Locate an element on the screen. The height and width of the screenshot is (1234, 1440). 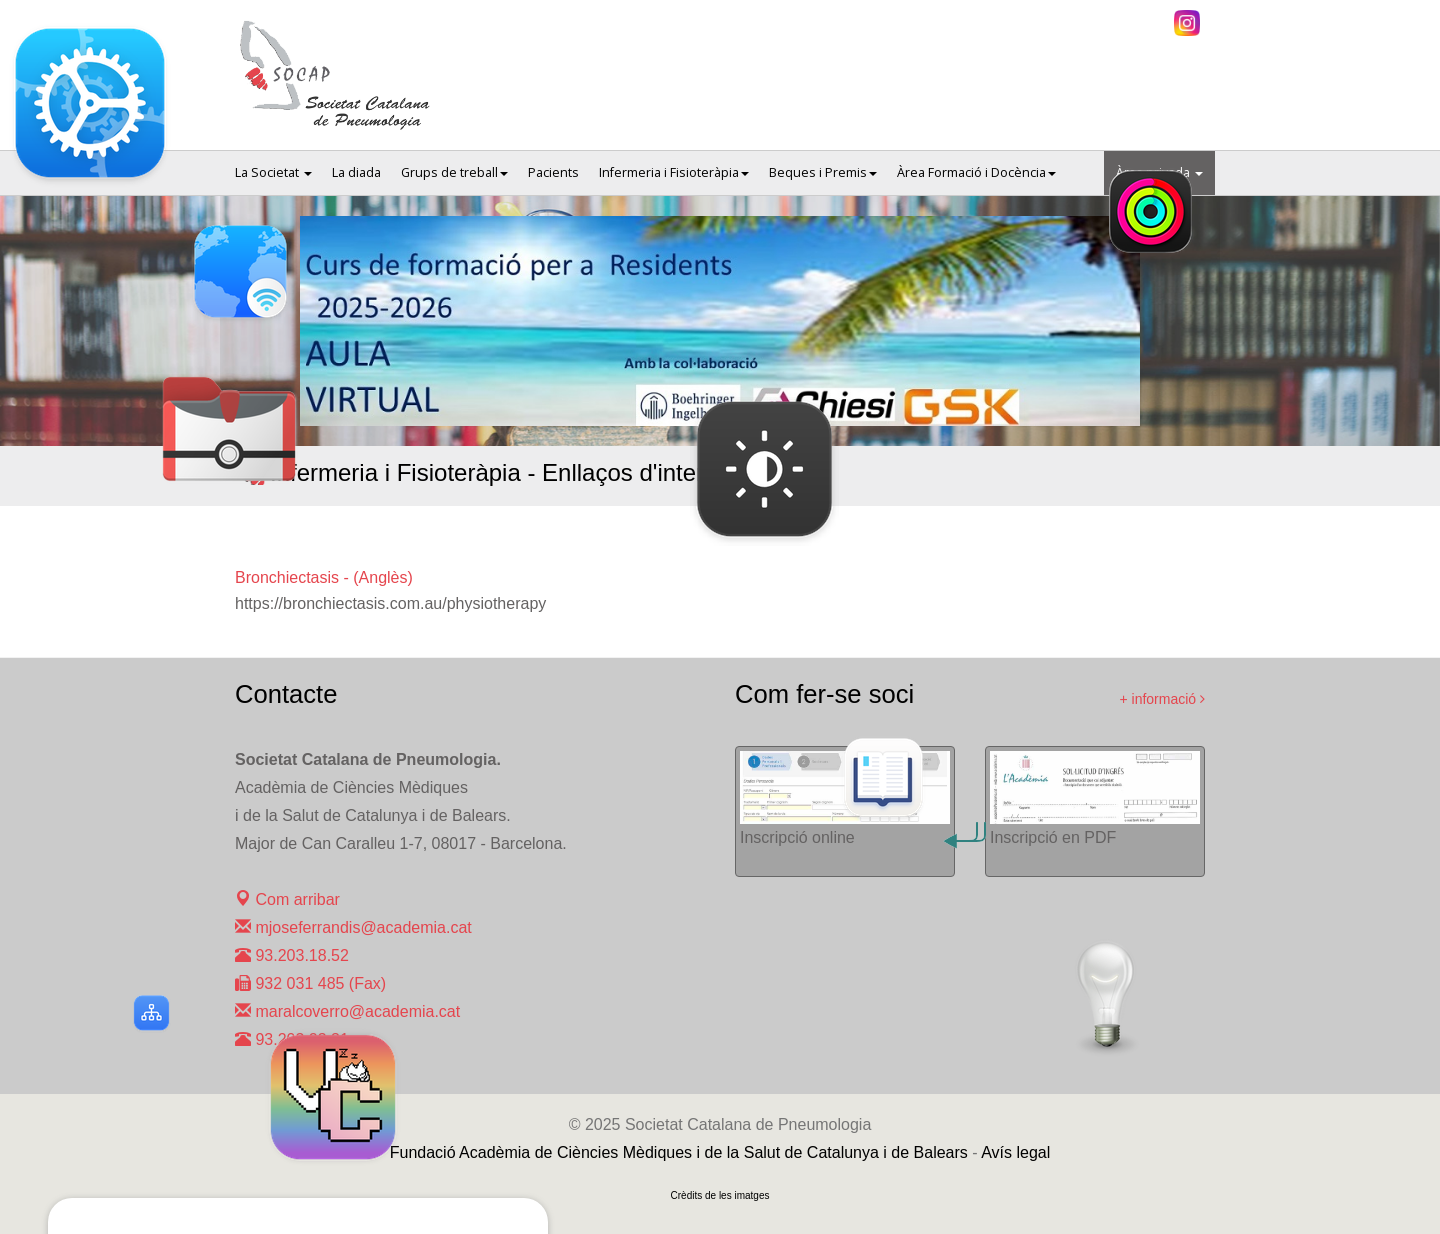
open folder containing pokémon timer ball assets is located at coordinates (228, 432).